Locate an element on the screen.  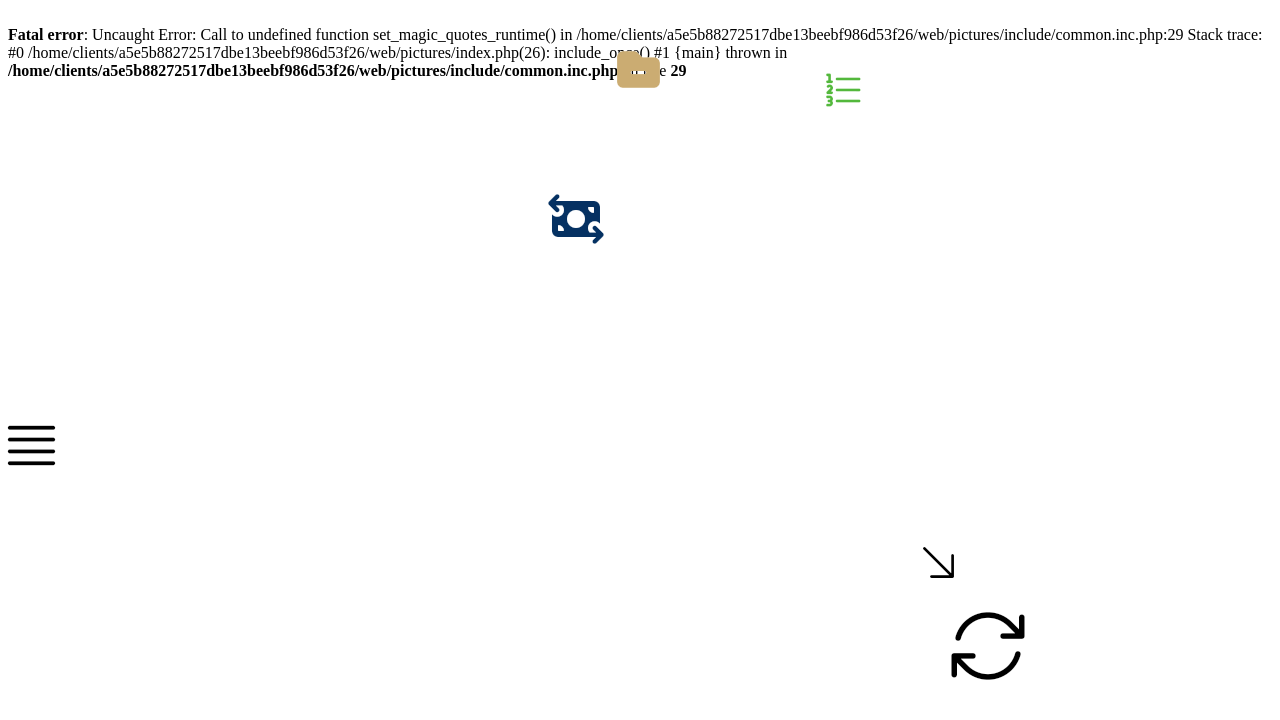
navigate to the next item diagonally is located at coordinates (938, 562).